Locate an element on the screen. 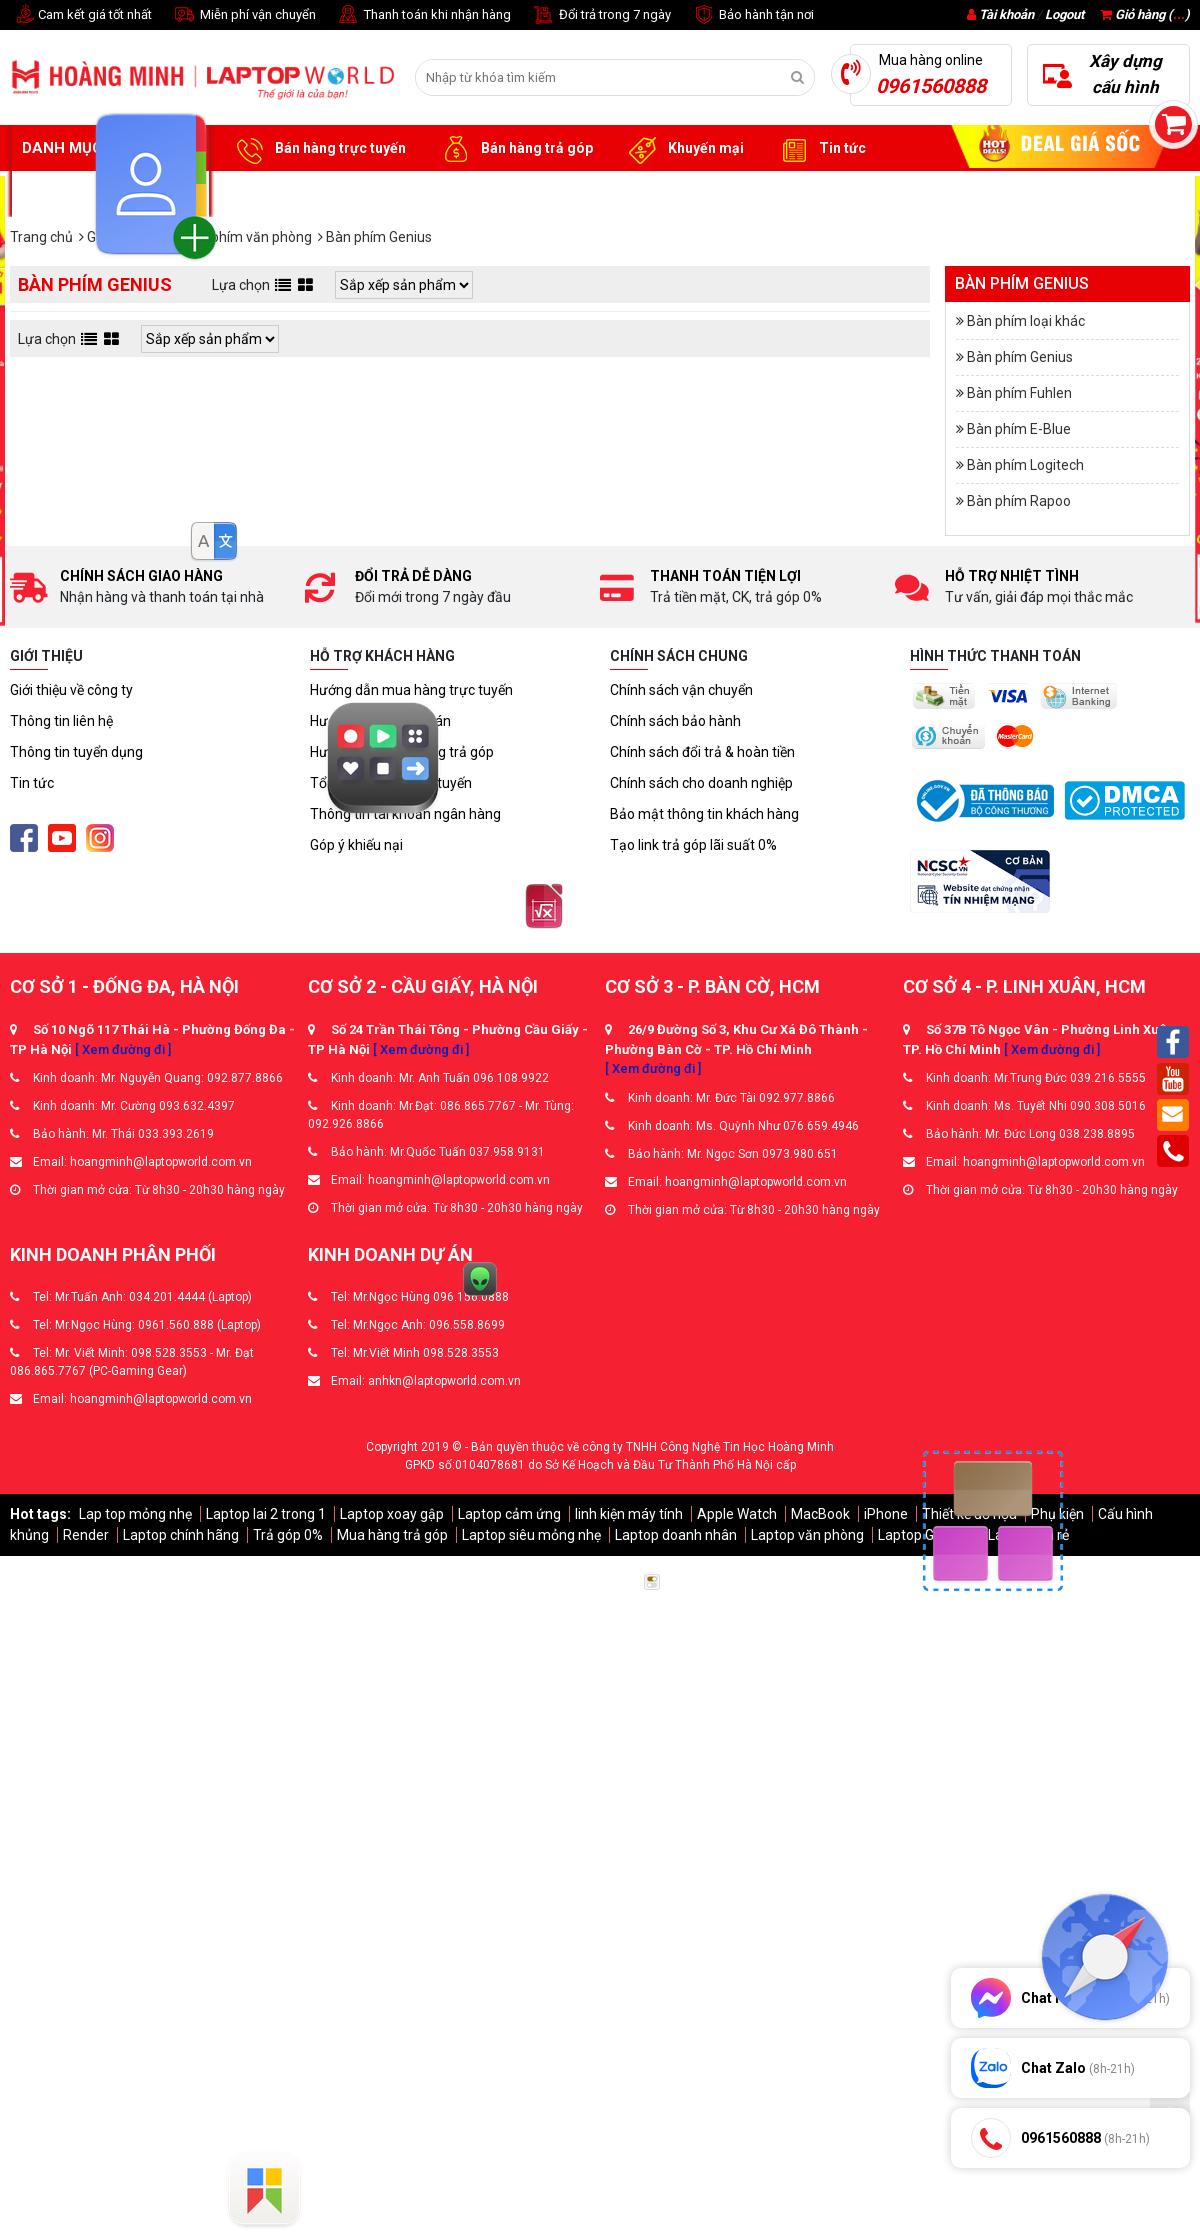  open Boatswain app for Elgato Stream Deck control is located at coordinates (383, 758).